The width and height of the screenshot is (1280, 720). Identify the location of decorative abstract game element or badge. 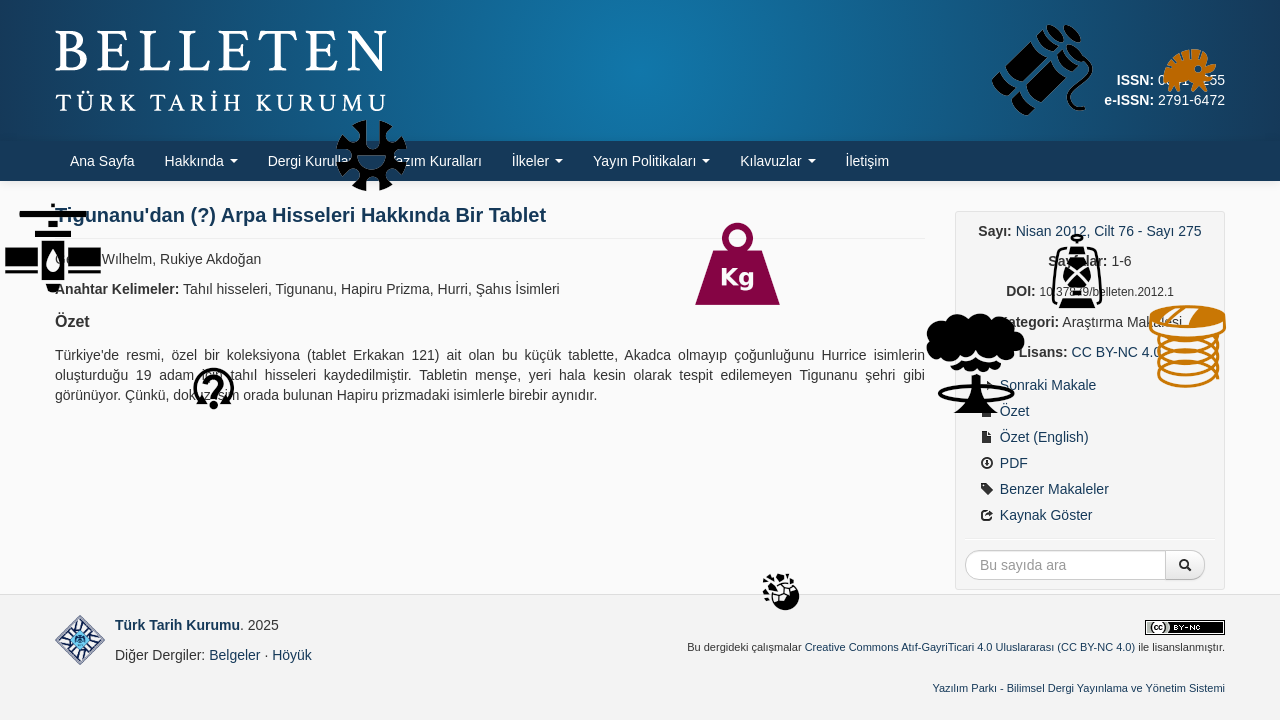
(371, 155).